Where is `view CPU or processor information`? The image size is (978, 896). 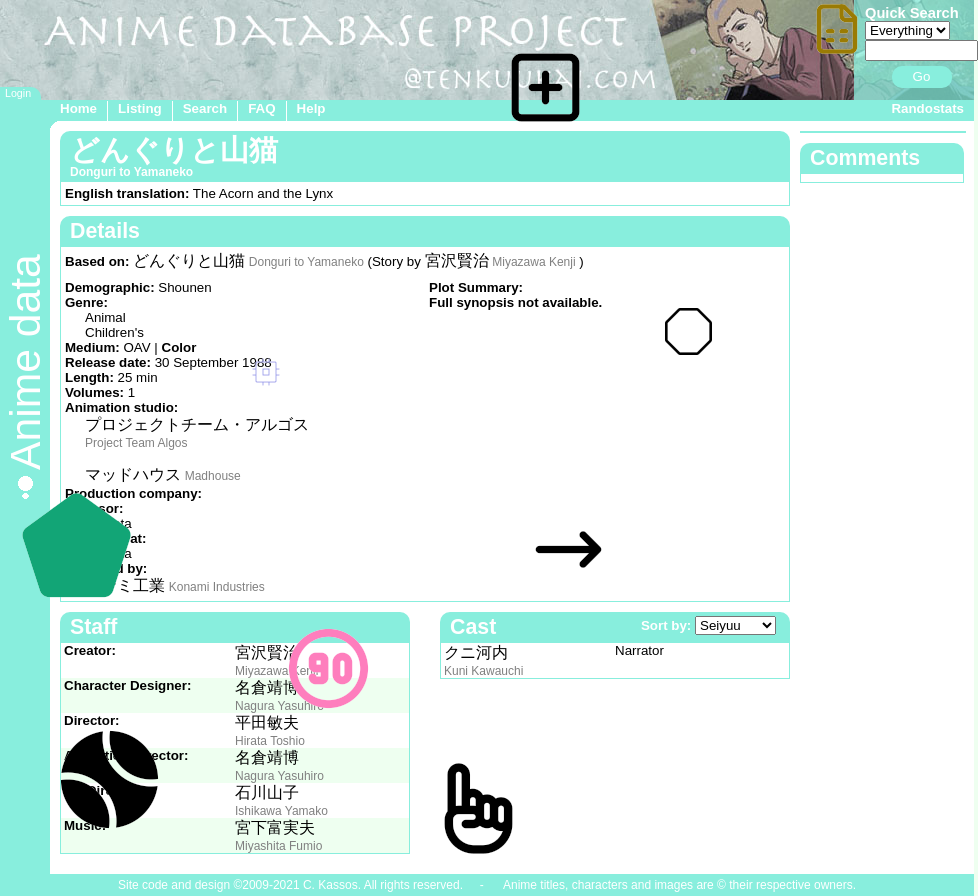
view CPU or processor information is located at coordinates (266, 372).